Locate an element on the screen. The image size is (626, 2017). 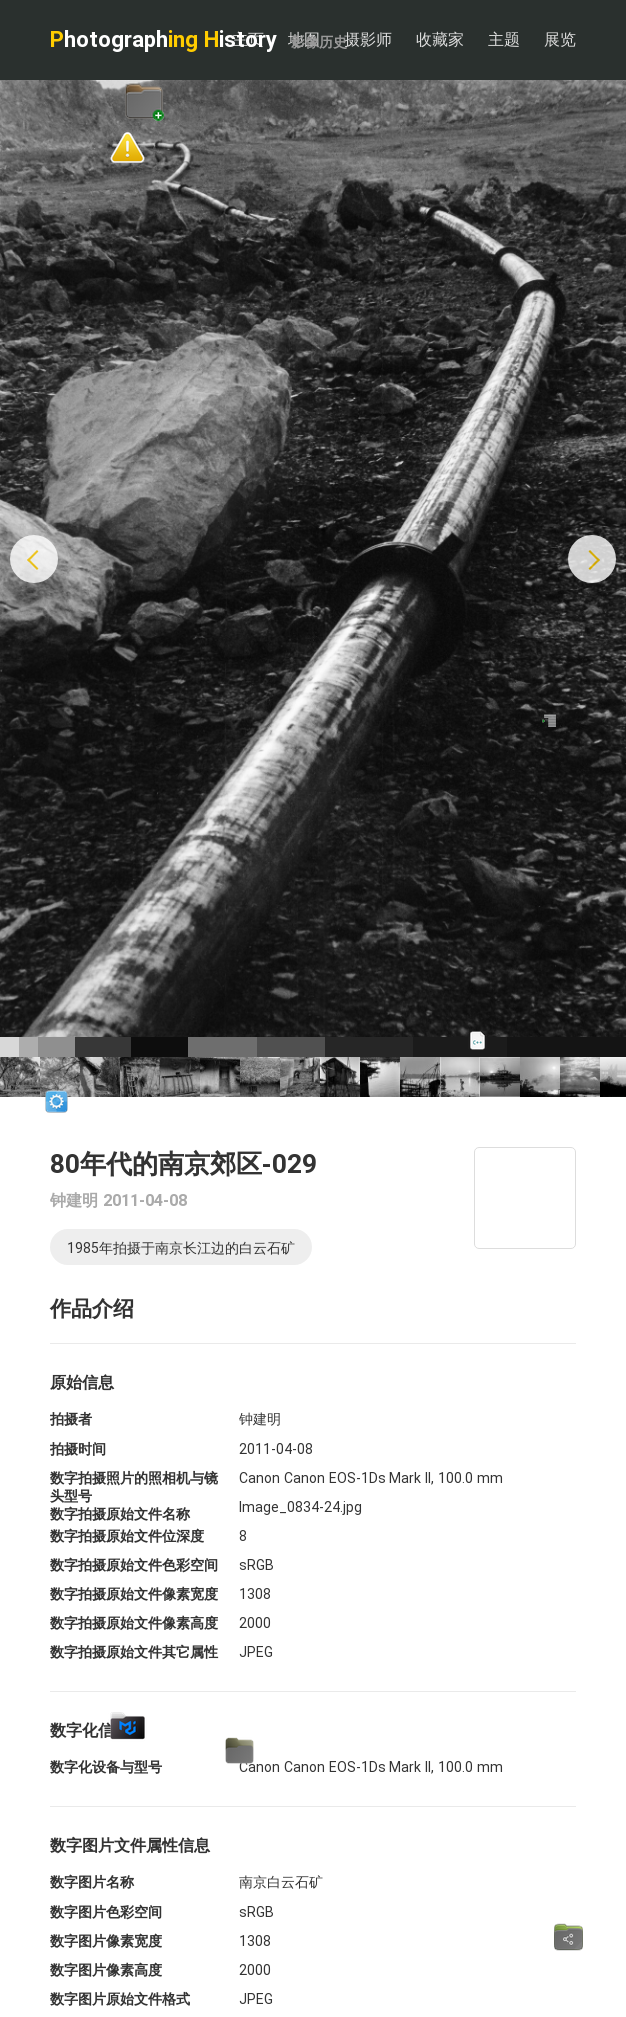
access your public shared folder is located at coordinates (568, 1936).